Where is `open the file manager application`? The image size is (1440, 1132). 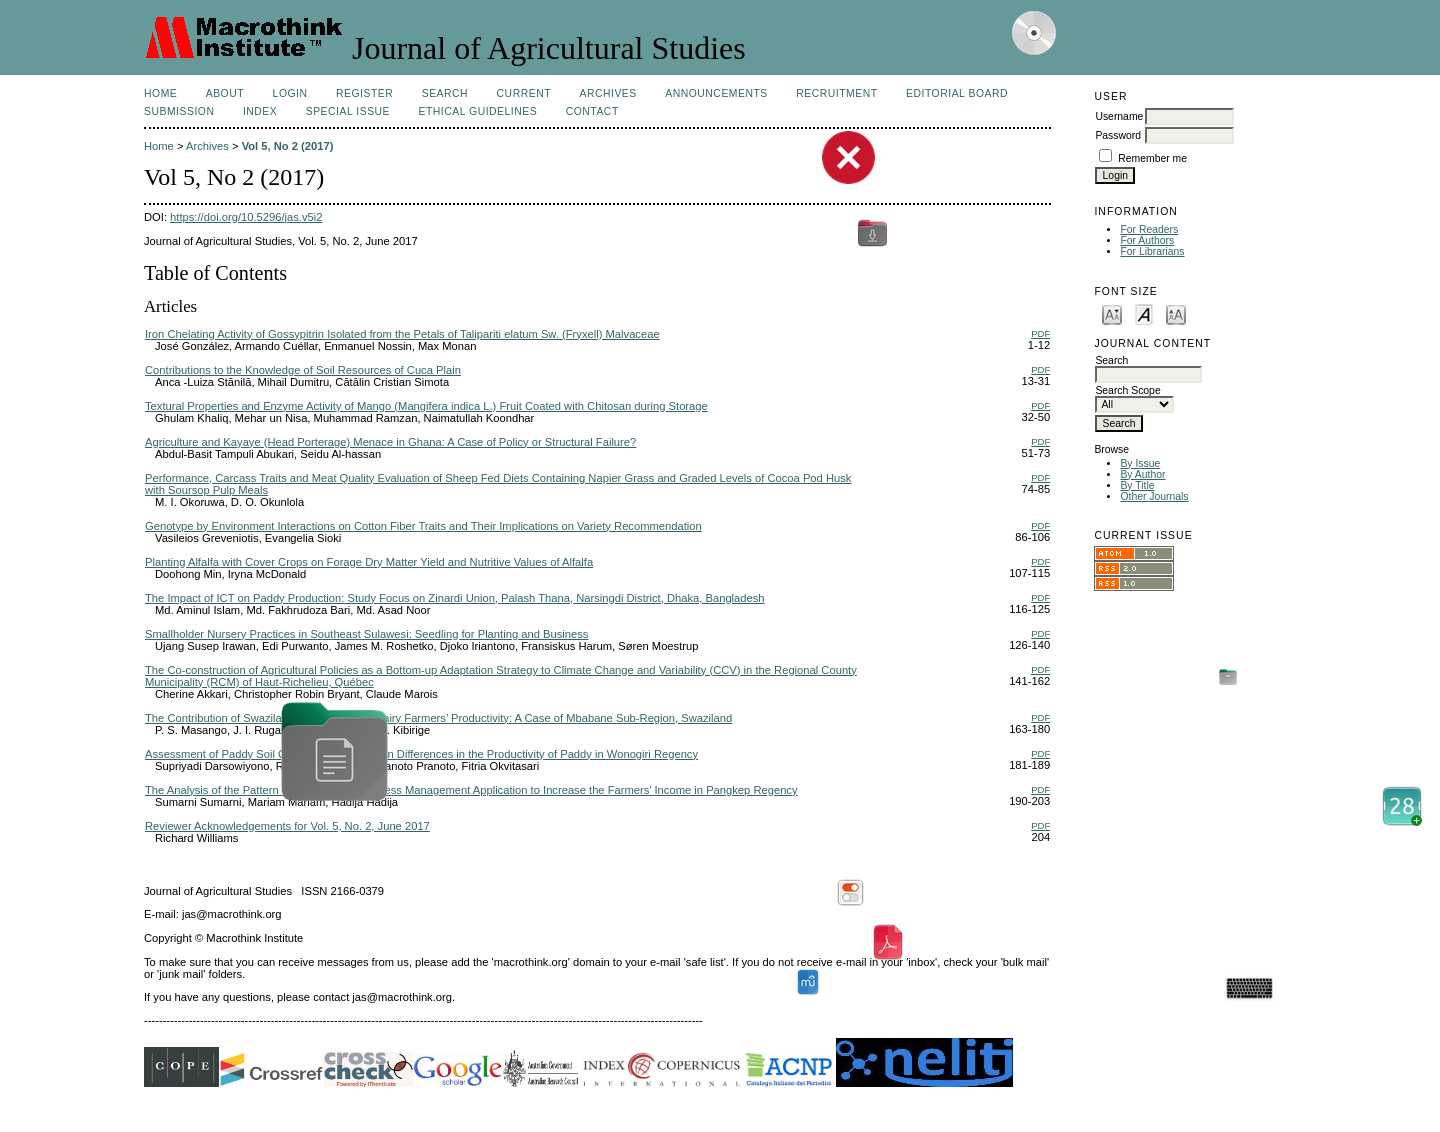
open the file manager application is located at coordinates (1228, 677).